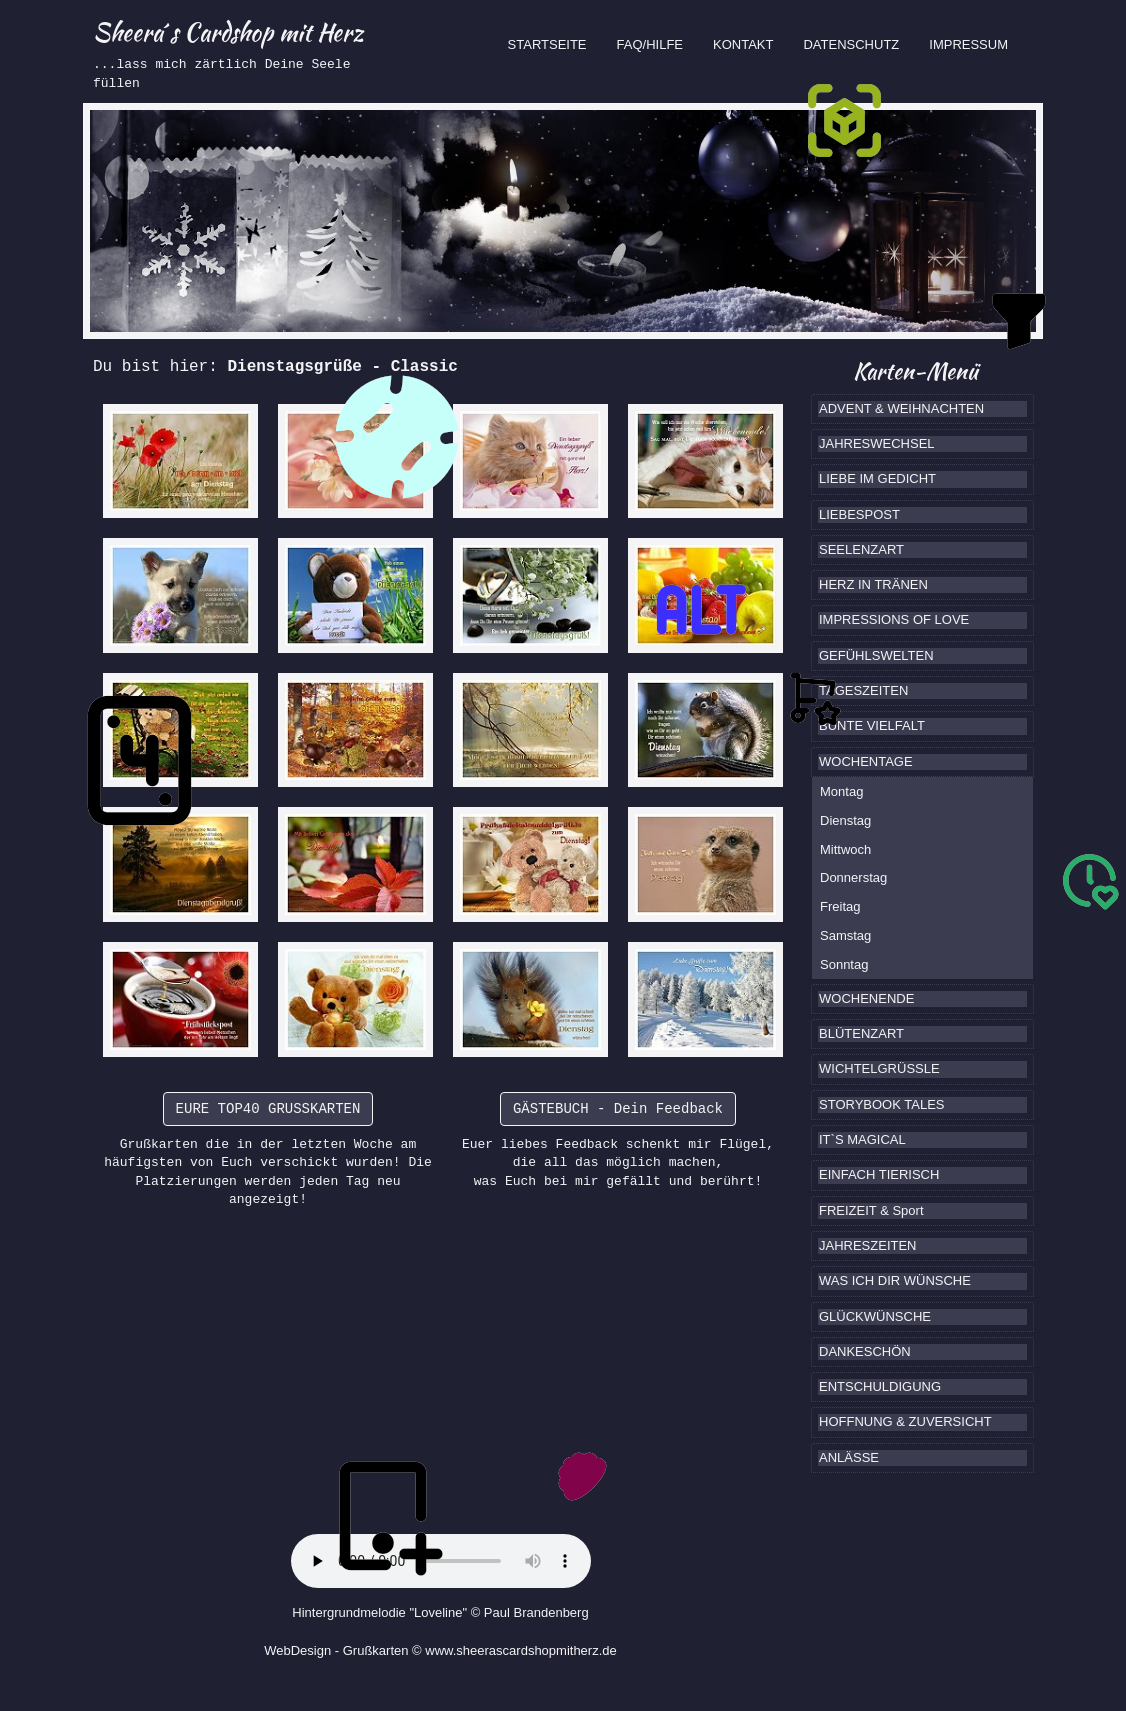  Describe the element at coordinates (701, 609) in the screenshot. I see `keyboard alt key indicator` at that location.